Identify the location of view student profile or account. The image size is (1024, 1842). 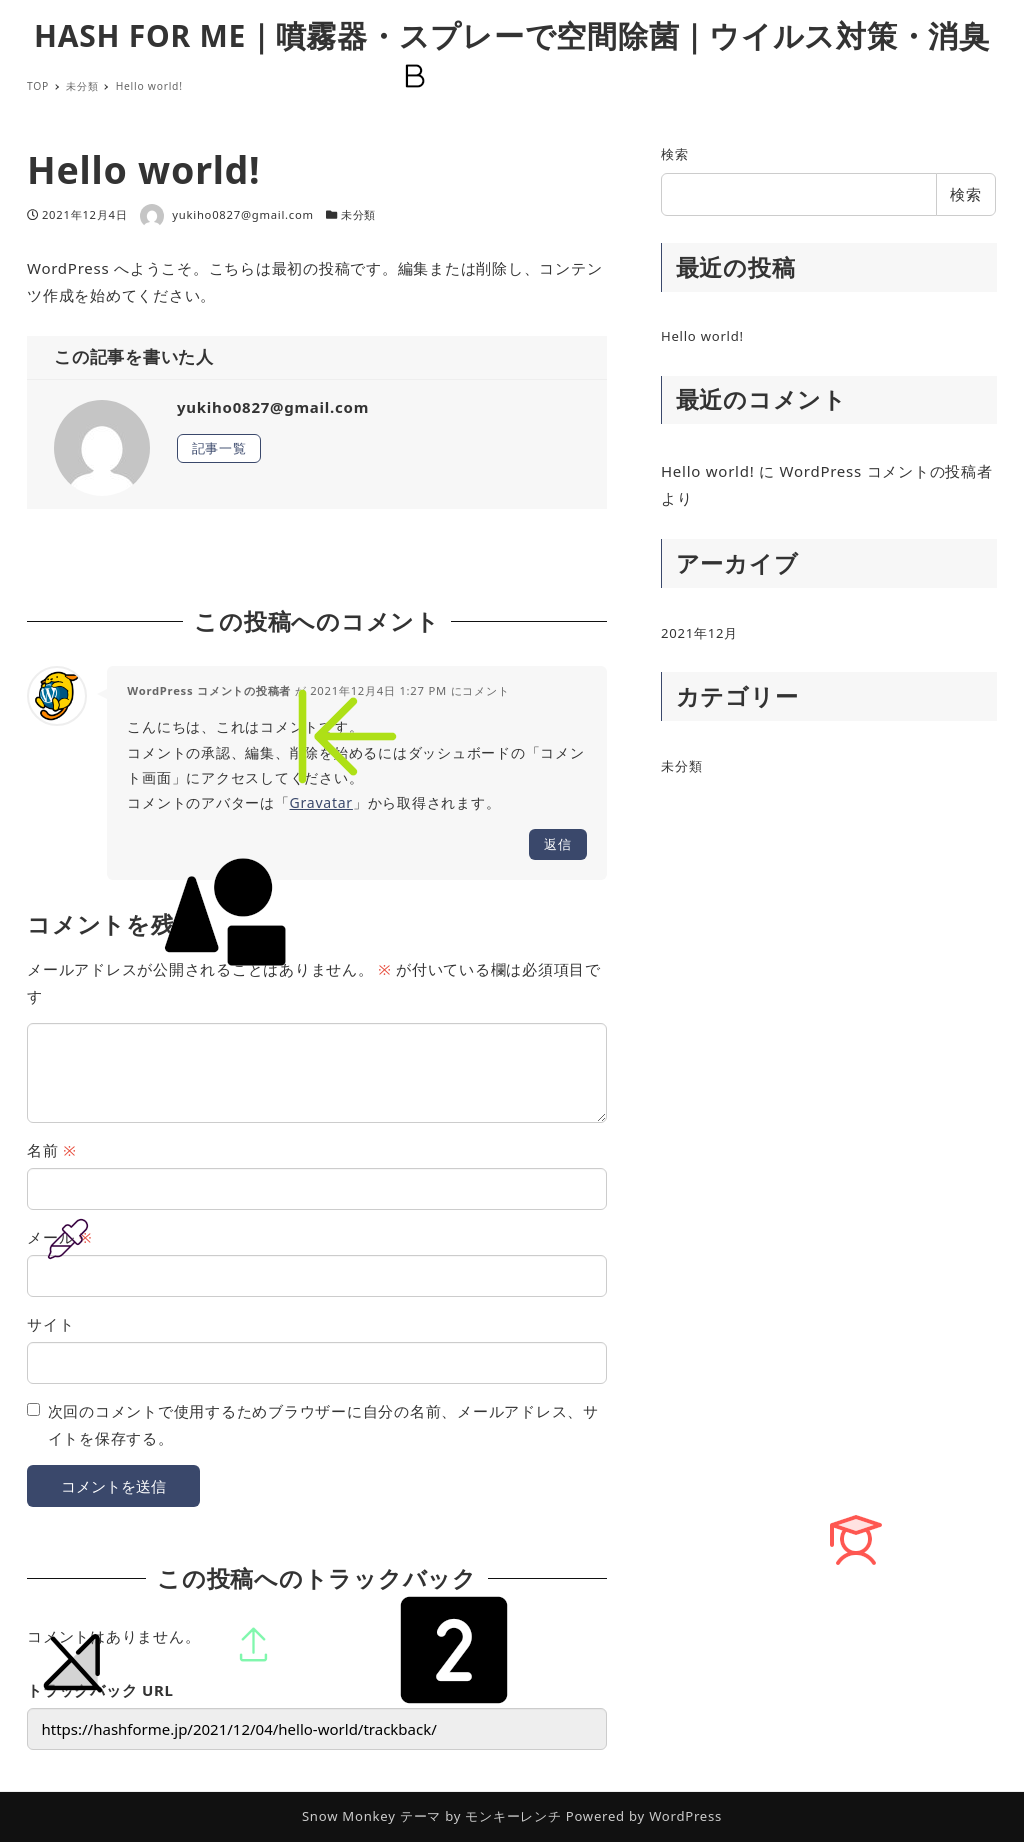
(856, 1541).